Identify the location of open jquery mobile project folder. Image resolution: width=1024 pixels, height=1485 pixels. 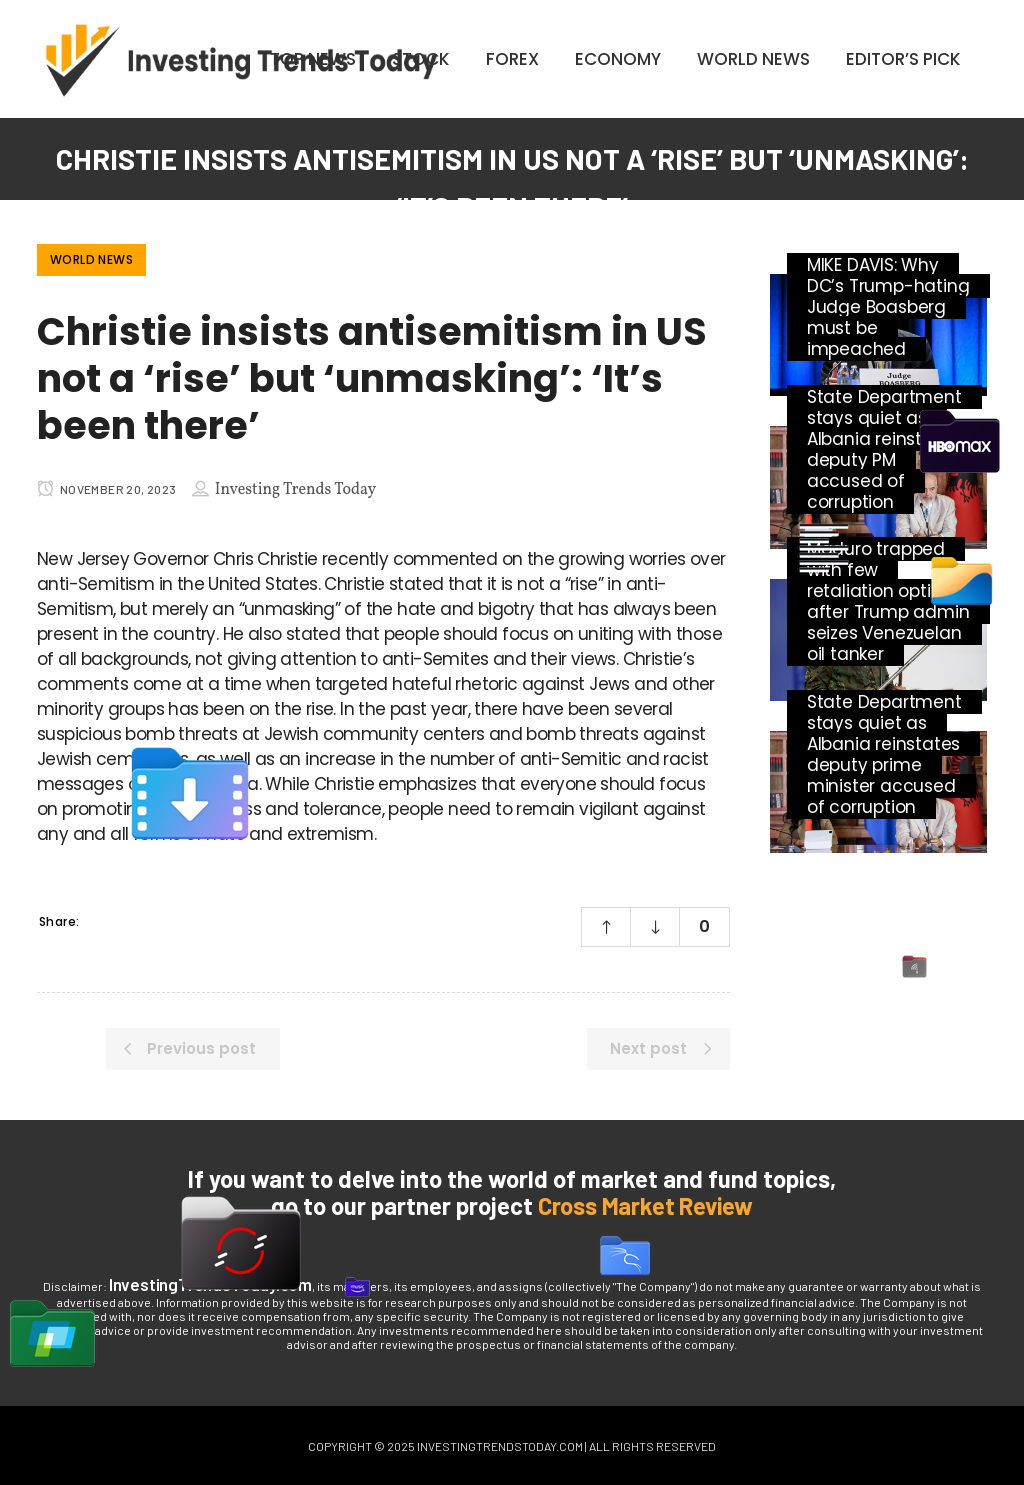
(52, 1336).